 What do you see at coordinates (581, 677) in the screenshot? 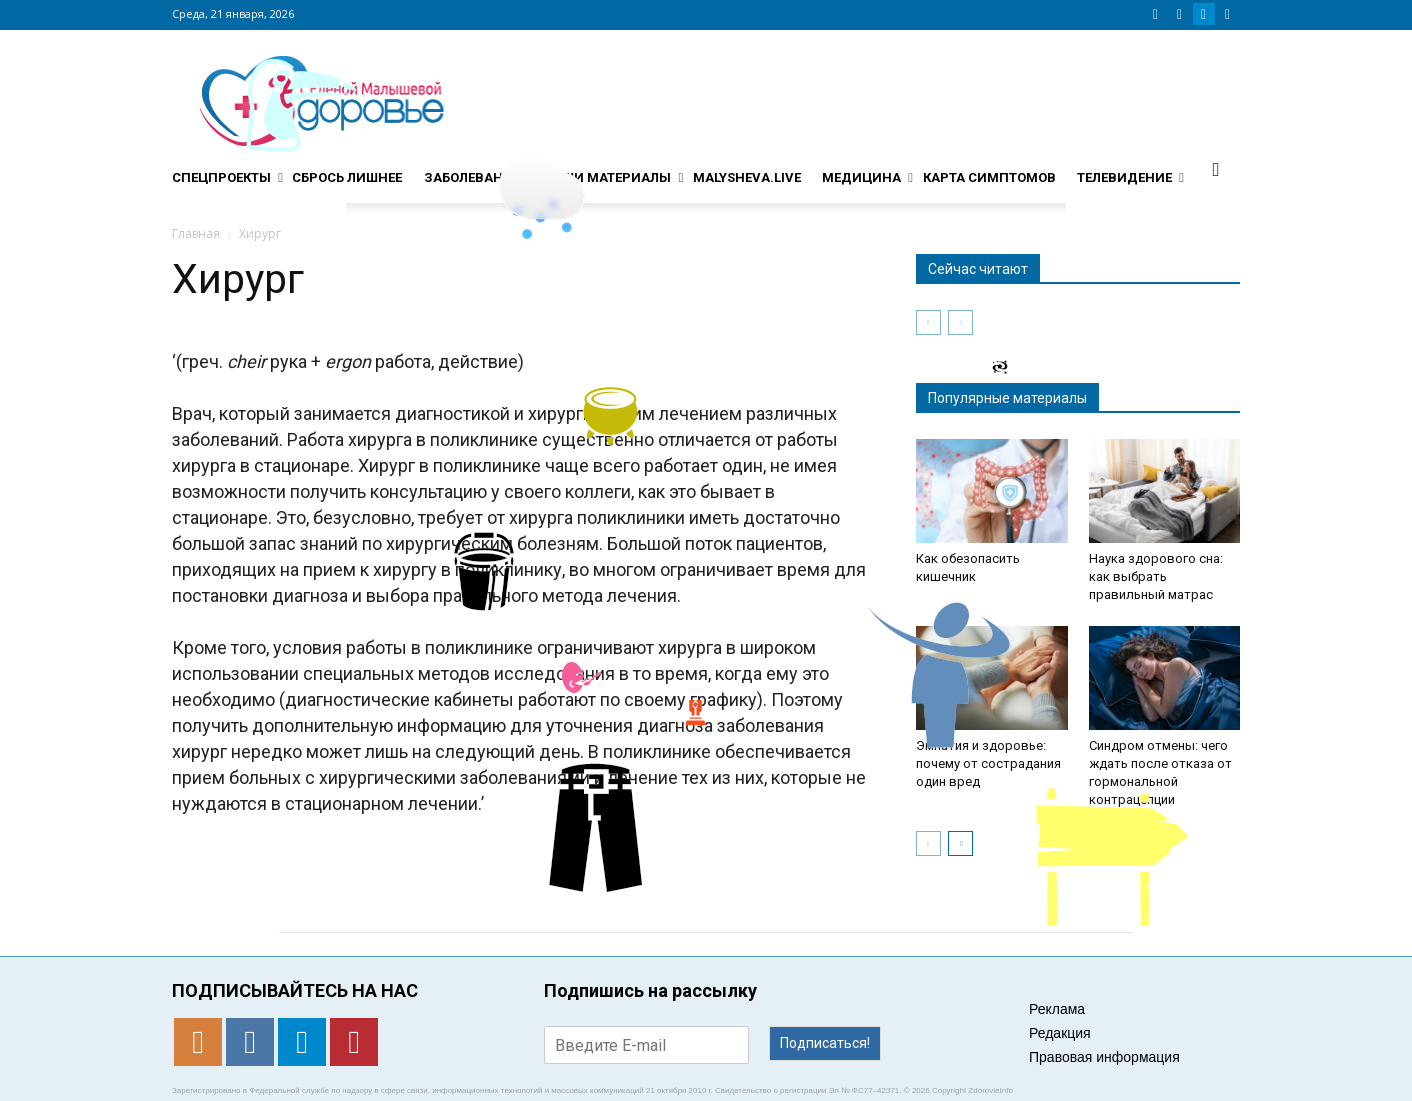
I see `indicates eating or mealtime activity` at bounding box center [581, 677].